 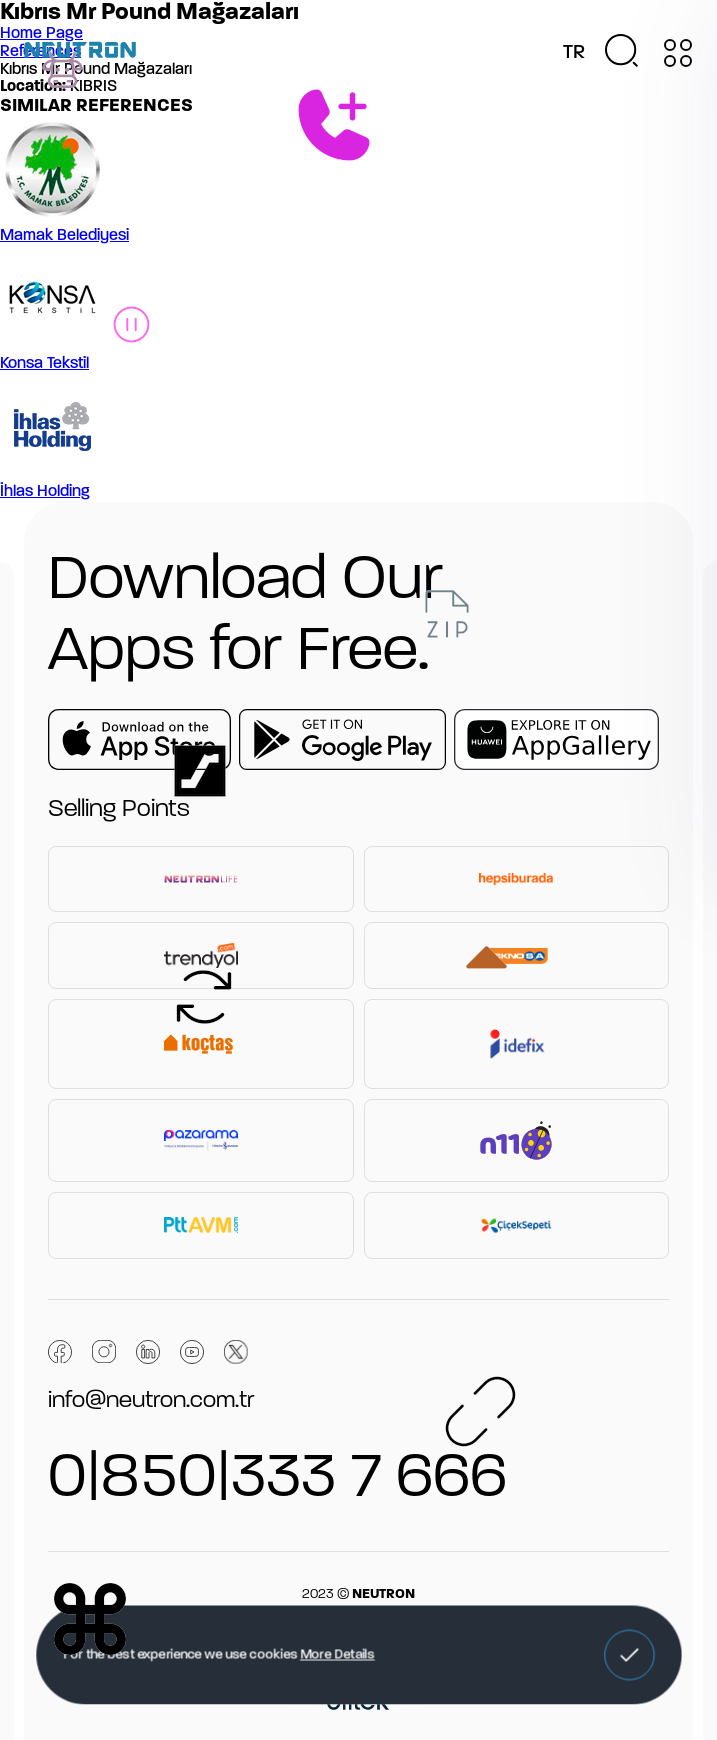 What do you see at coordinates (62, 70) in the screenshot?
I see `browse farm or agriculture related content` at bounding box center [62, 70].